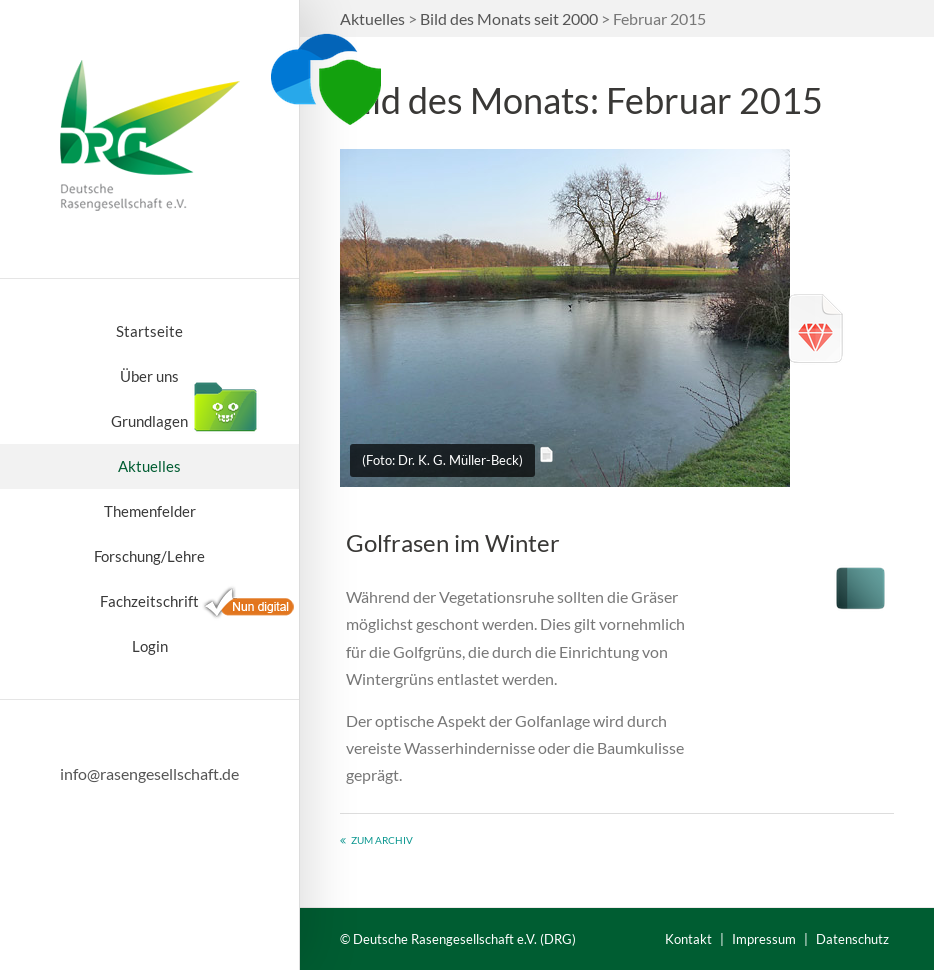 The height and width of the screenshot is (970, 934). What do you see at coordinates (546, 454) in the screenshot?
I see `open a plain text file` at bounding box center [546, 454].